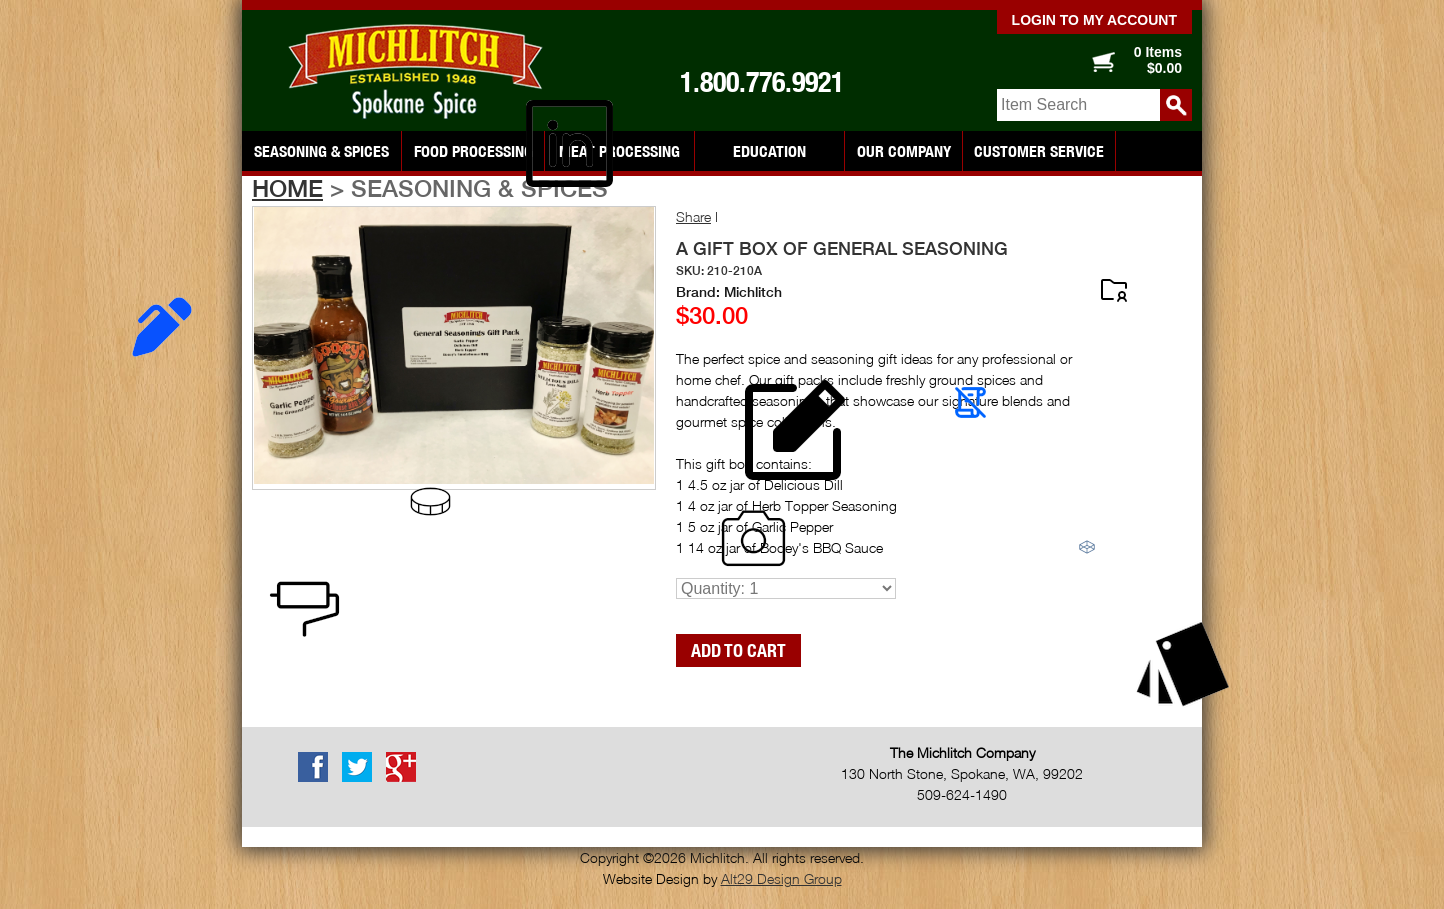  Describe the element at coordinates (1087, 547) in the screenshot. I see `open codepen profile or projects` at that location.